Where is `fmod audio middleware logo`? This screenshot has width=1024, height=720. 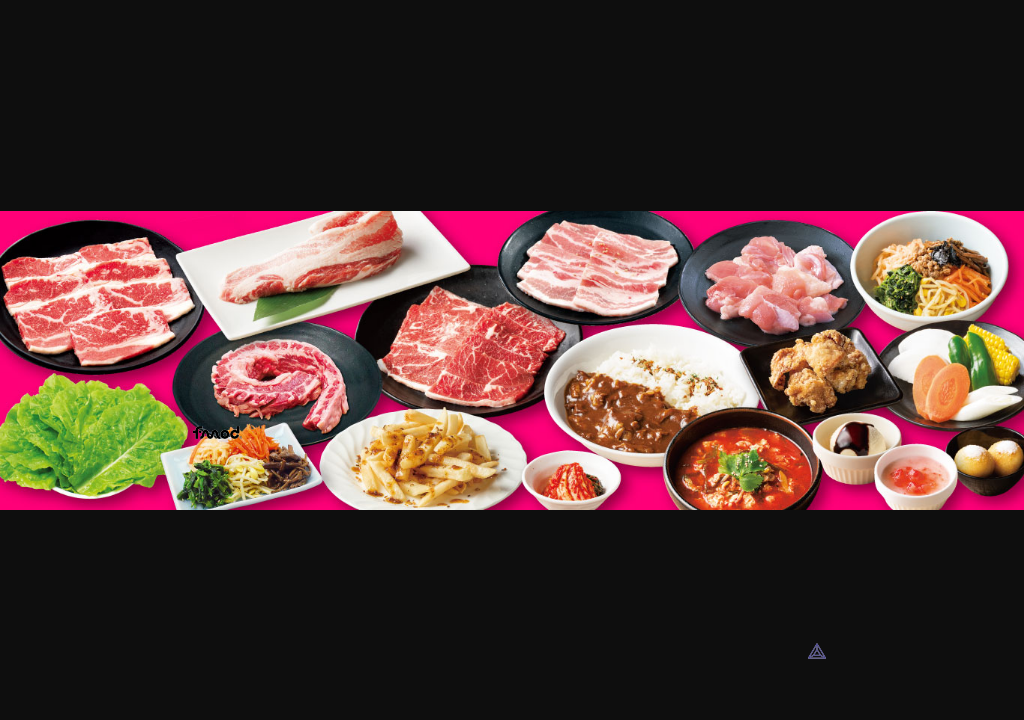
fmod audio middleware logo is located at coordinates (217, 432).